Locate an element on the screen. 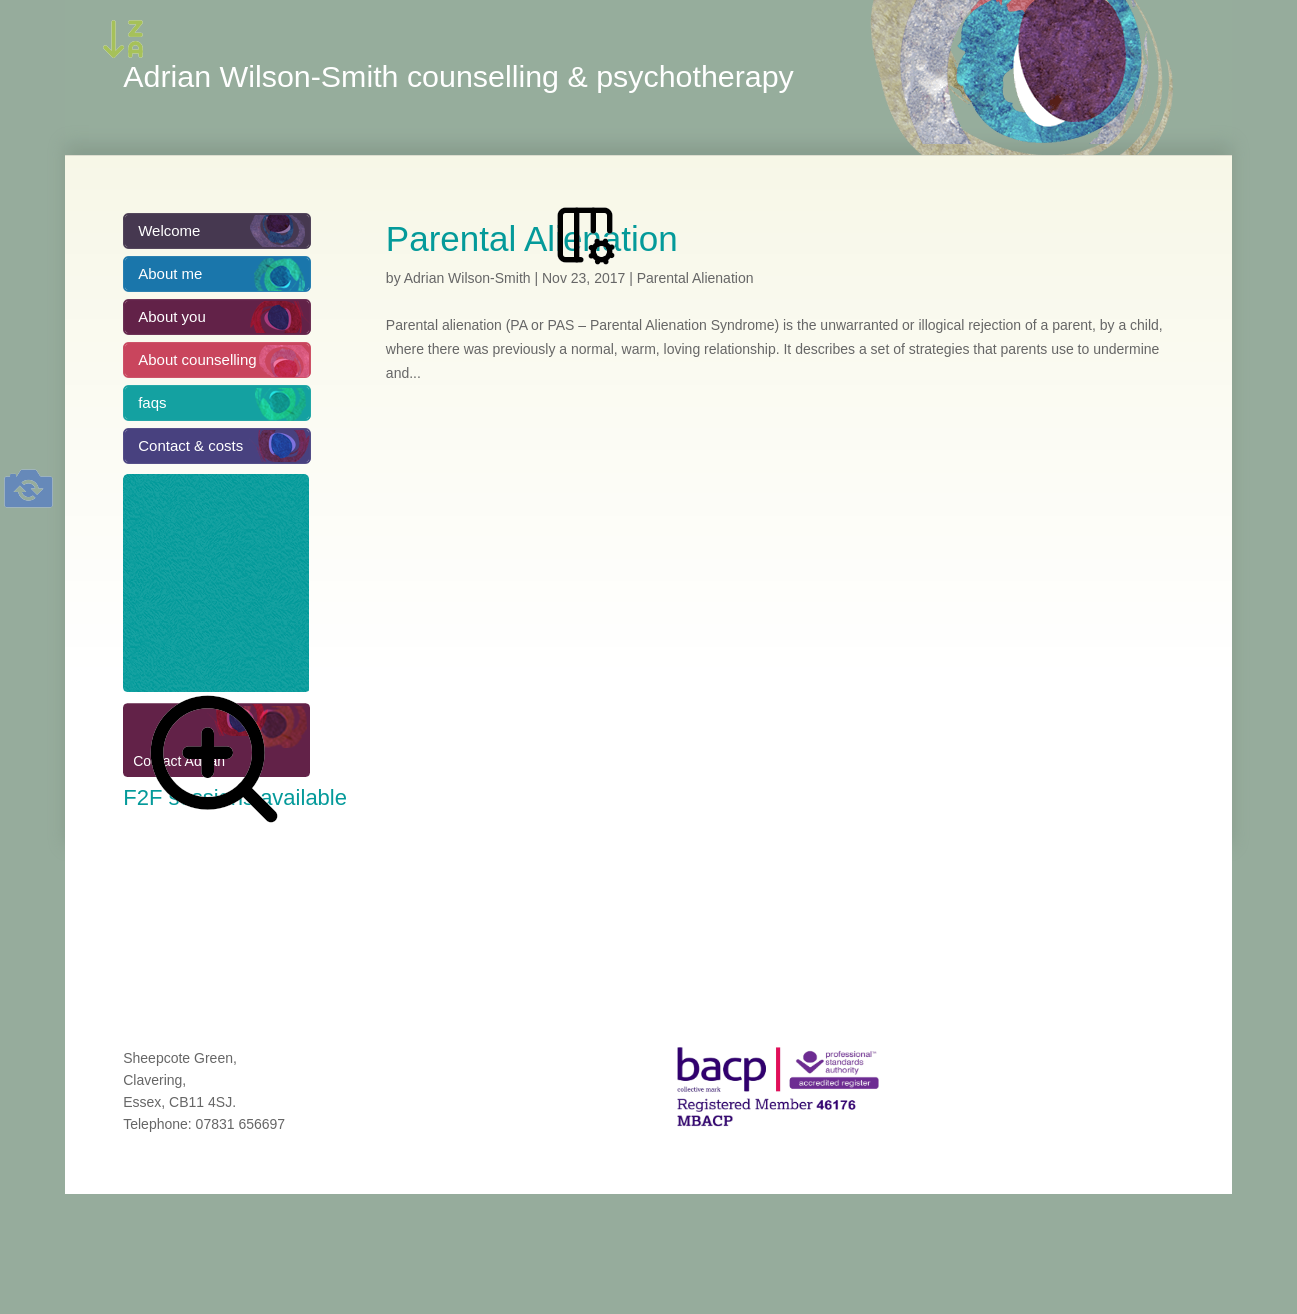 The height and width of the screenshot is (1314, 1297). zoom in on content or image is located at coordinates (214, 759).